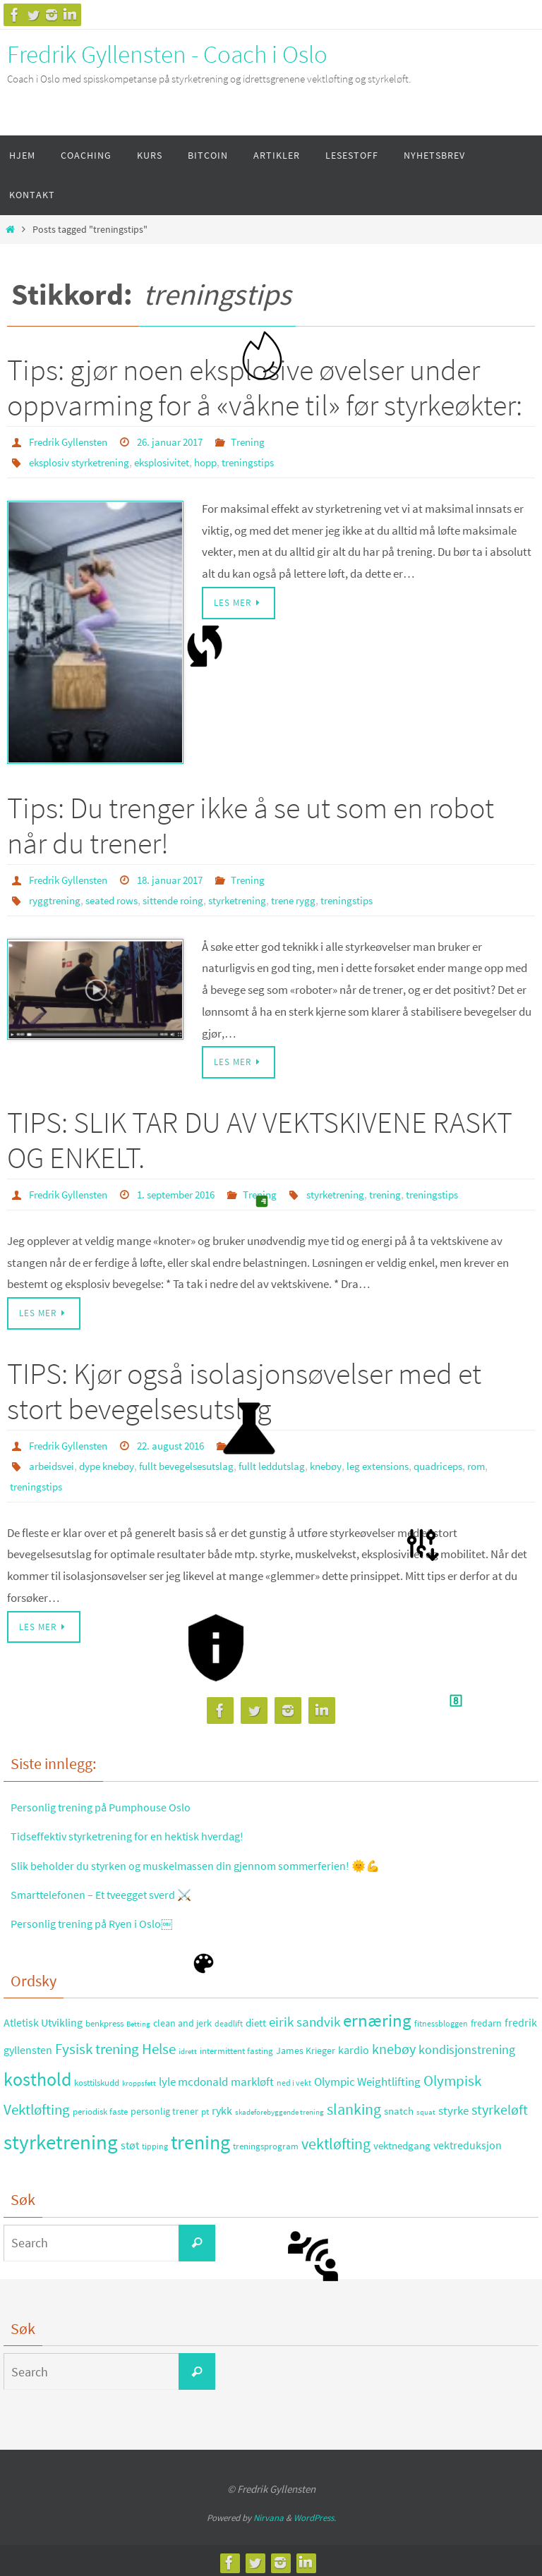  What do you see at coordinates (249, 1428) in the screenshot?
I see `access science or laboratory features` at bounding box center [249, 1428].